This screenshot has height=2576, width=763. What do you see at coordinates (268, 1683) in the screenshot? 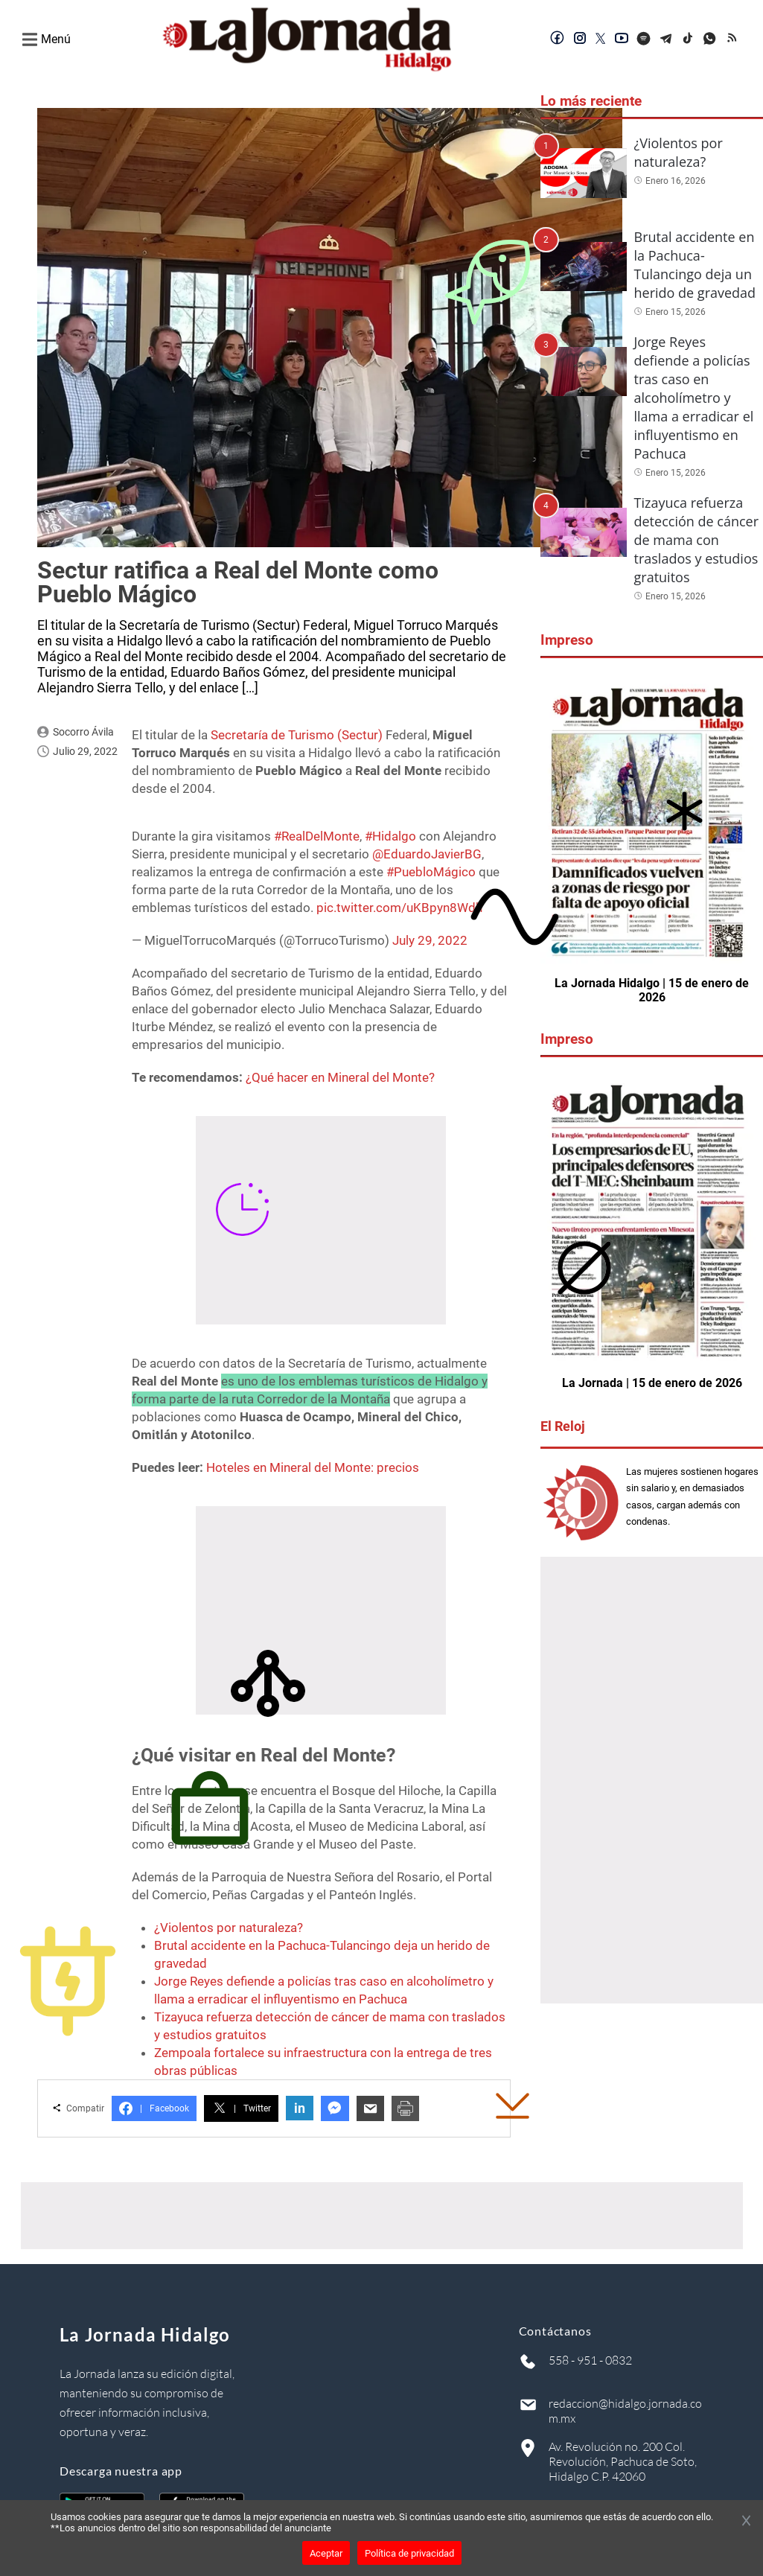
I see `view hierarchical data structure` at bounding box center [268, 1683].